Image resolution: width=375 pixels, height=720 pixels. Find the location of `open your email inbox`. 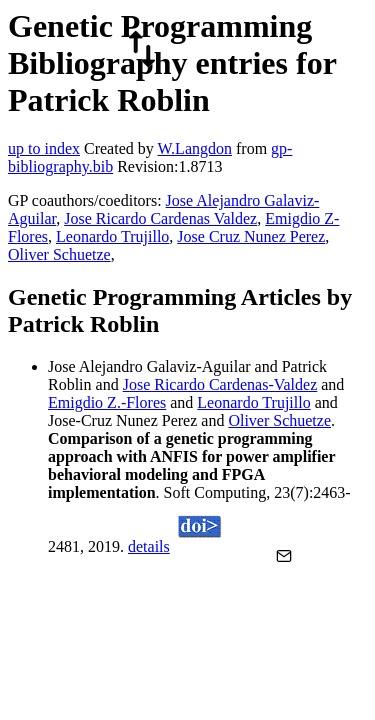

open your email inbox is located at coordinates (284, 556).